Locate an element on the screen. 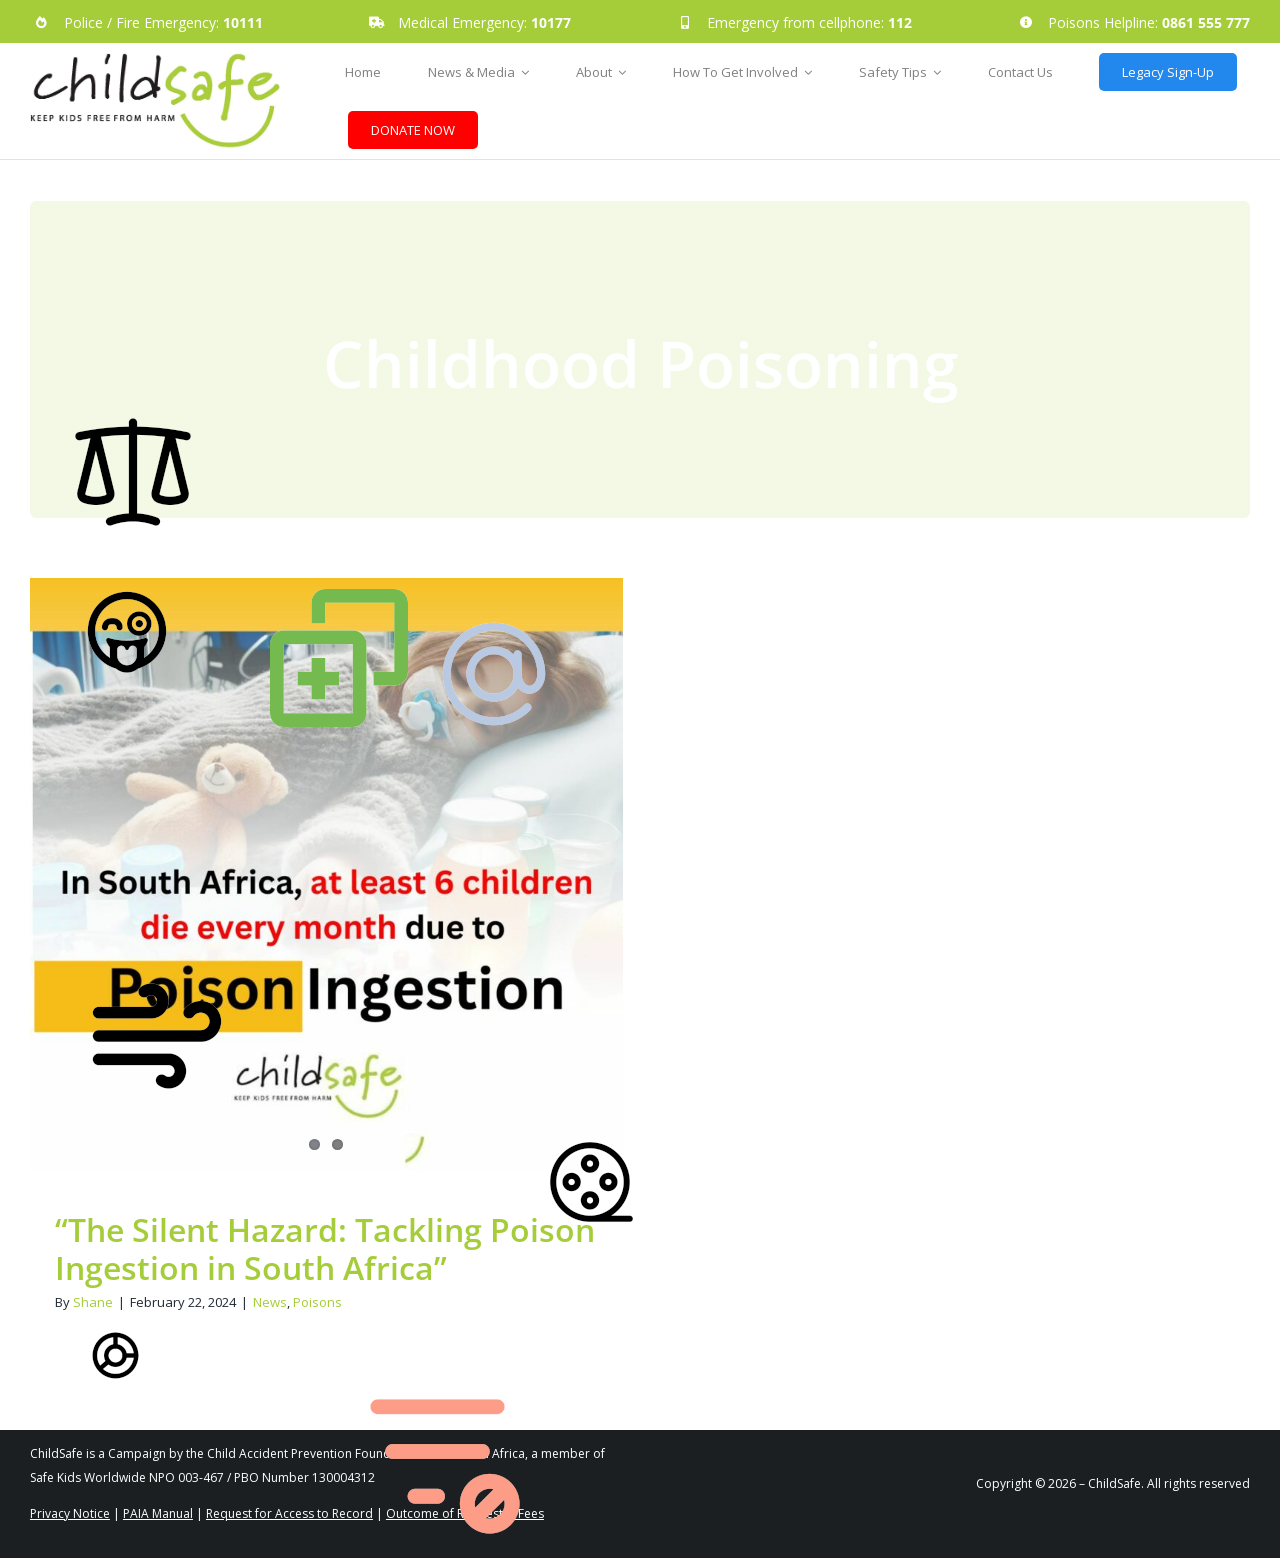  mention a user in a post or comment is located at coordinates (494, 674).